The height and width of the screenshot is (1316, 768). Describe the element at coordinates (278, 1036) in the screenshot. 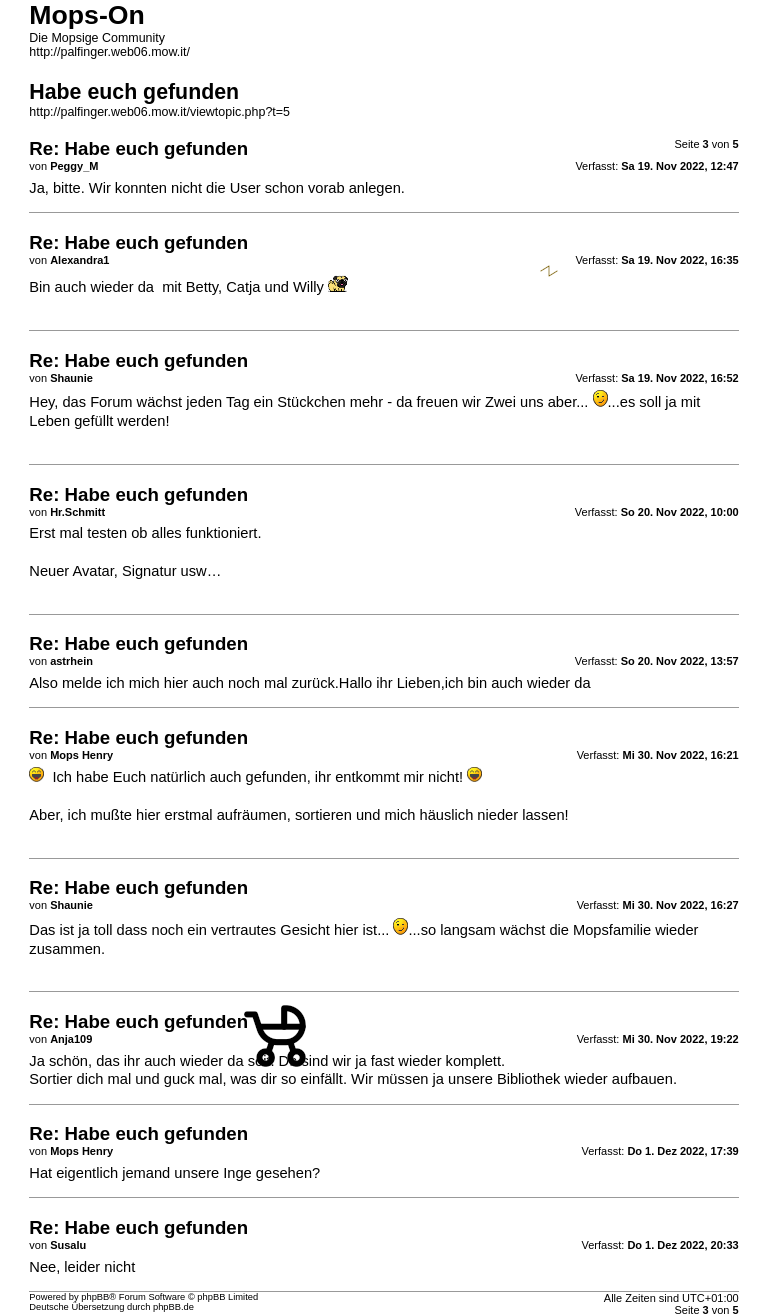

I see `access baby or parenting-related features` at that location.